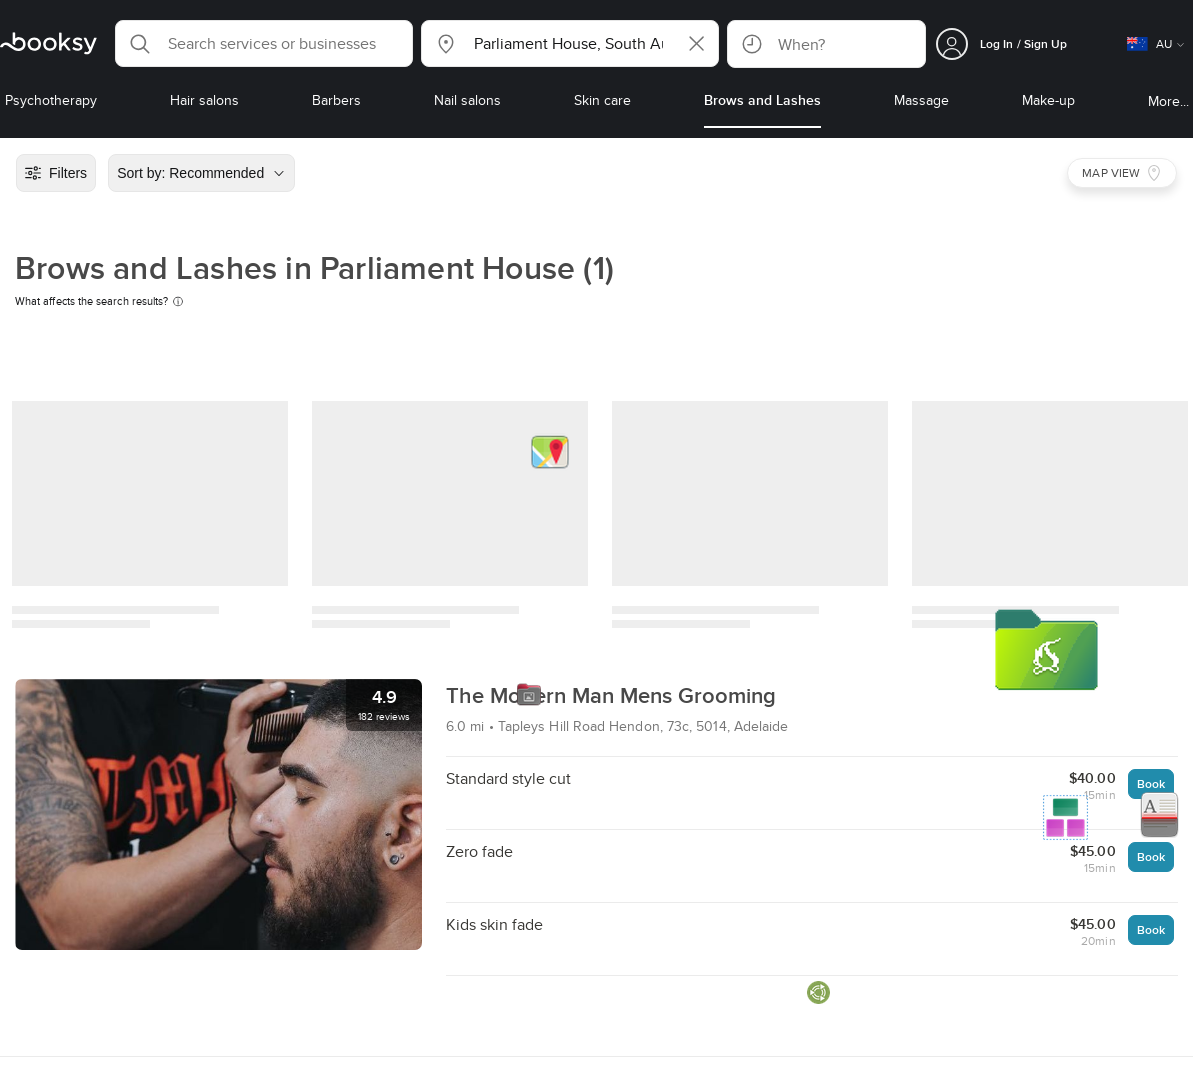 The width and height of the screenshot is (1193, 1089). Describe the element at coordinates (818, 992) in the screenshot. I see `launch the ubuntu mate desktop environment` at that location.